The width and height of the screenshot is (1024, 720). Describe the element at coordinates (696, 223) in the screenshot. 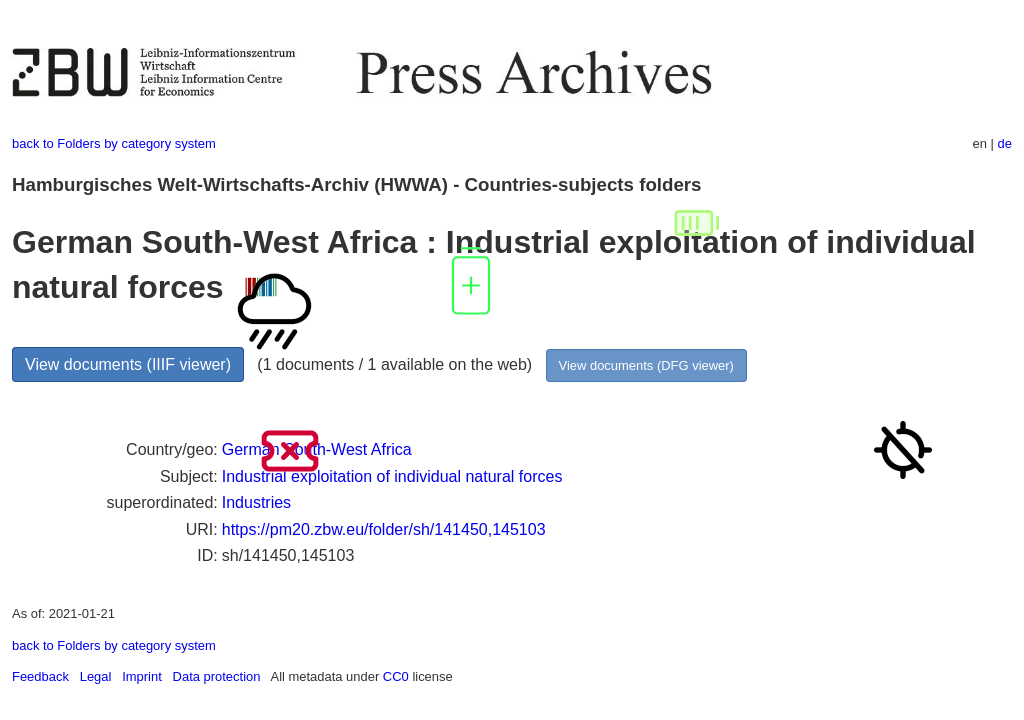

I see `indicates high battery level` at that location.